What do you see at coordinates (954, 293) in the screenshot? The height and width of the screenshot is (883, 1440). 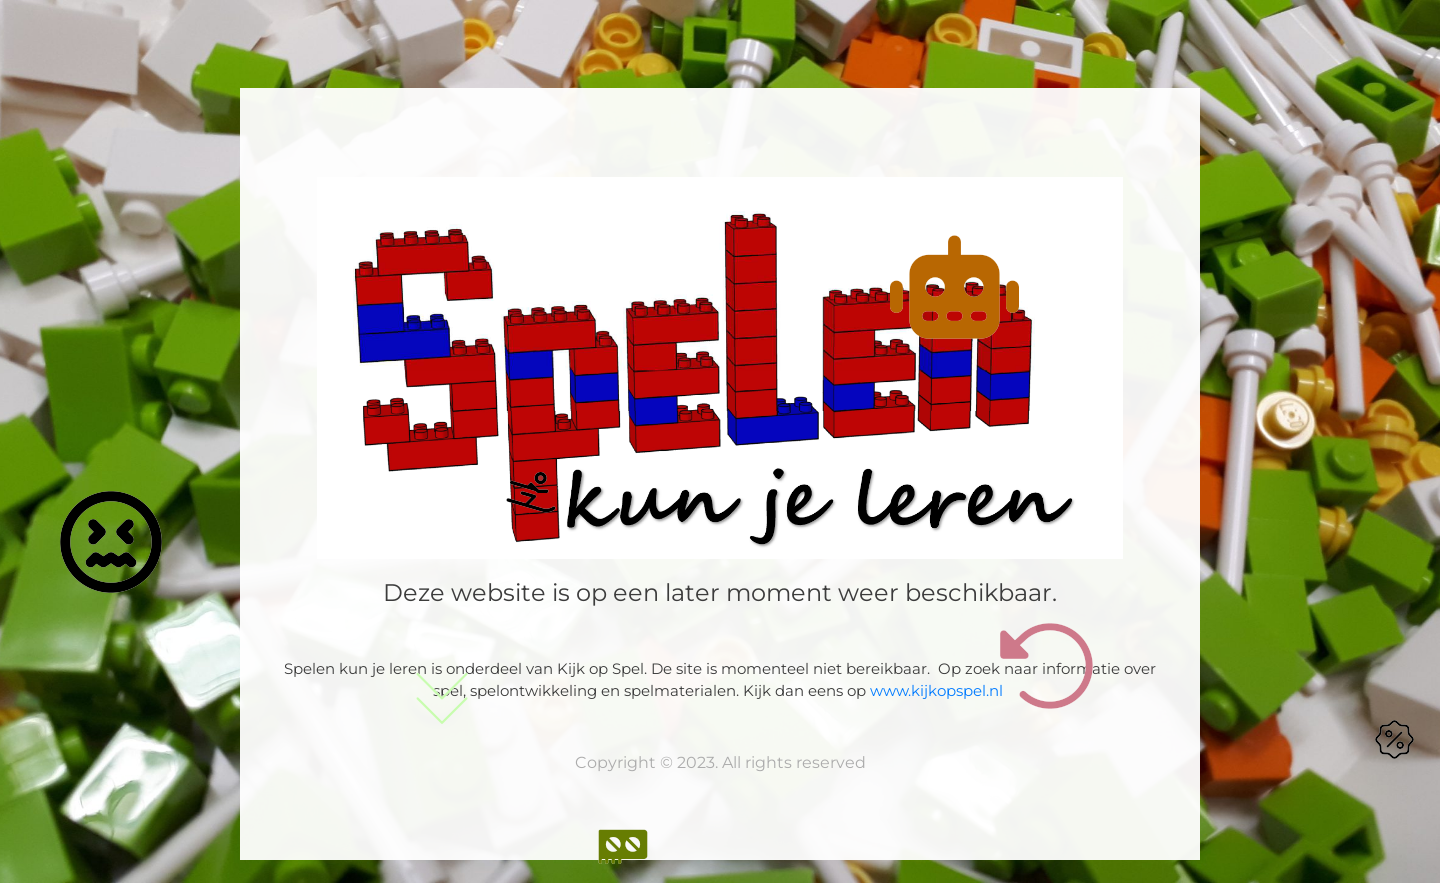 I see `access AI assistant or chatbot features` at bounding box center [954, 293].